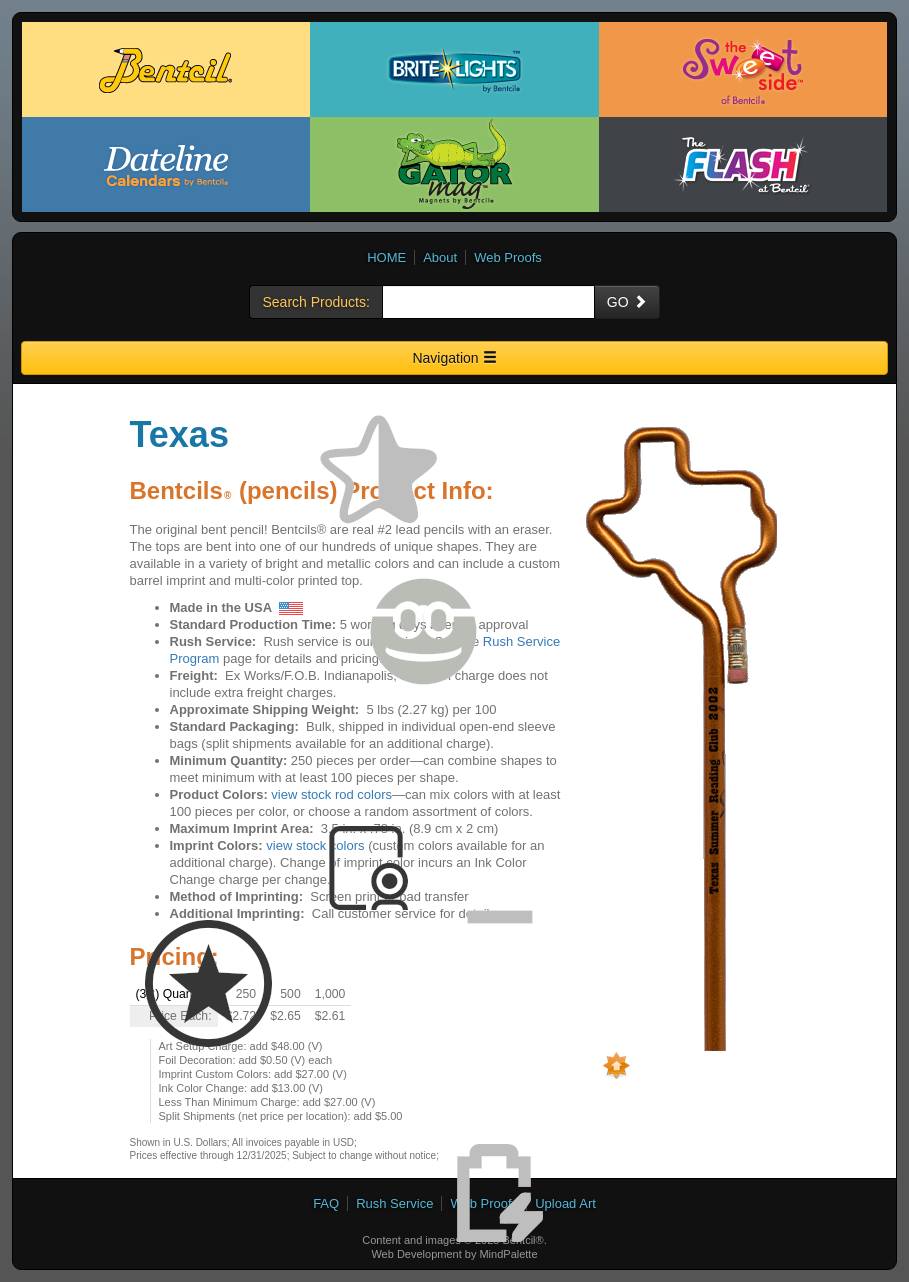  Describe the element at coordinates (616, 1065) in the screenshot. I see `indicates a software update is available` at that location.